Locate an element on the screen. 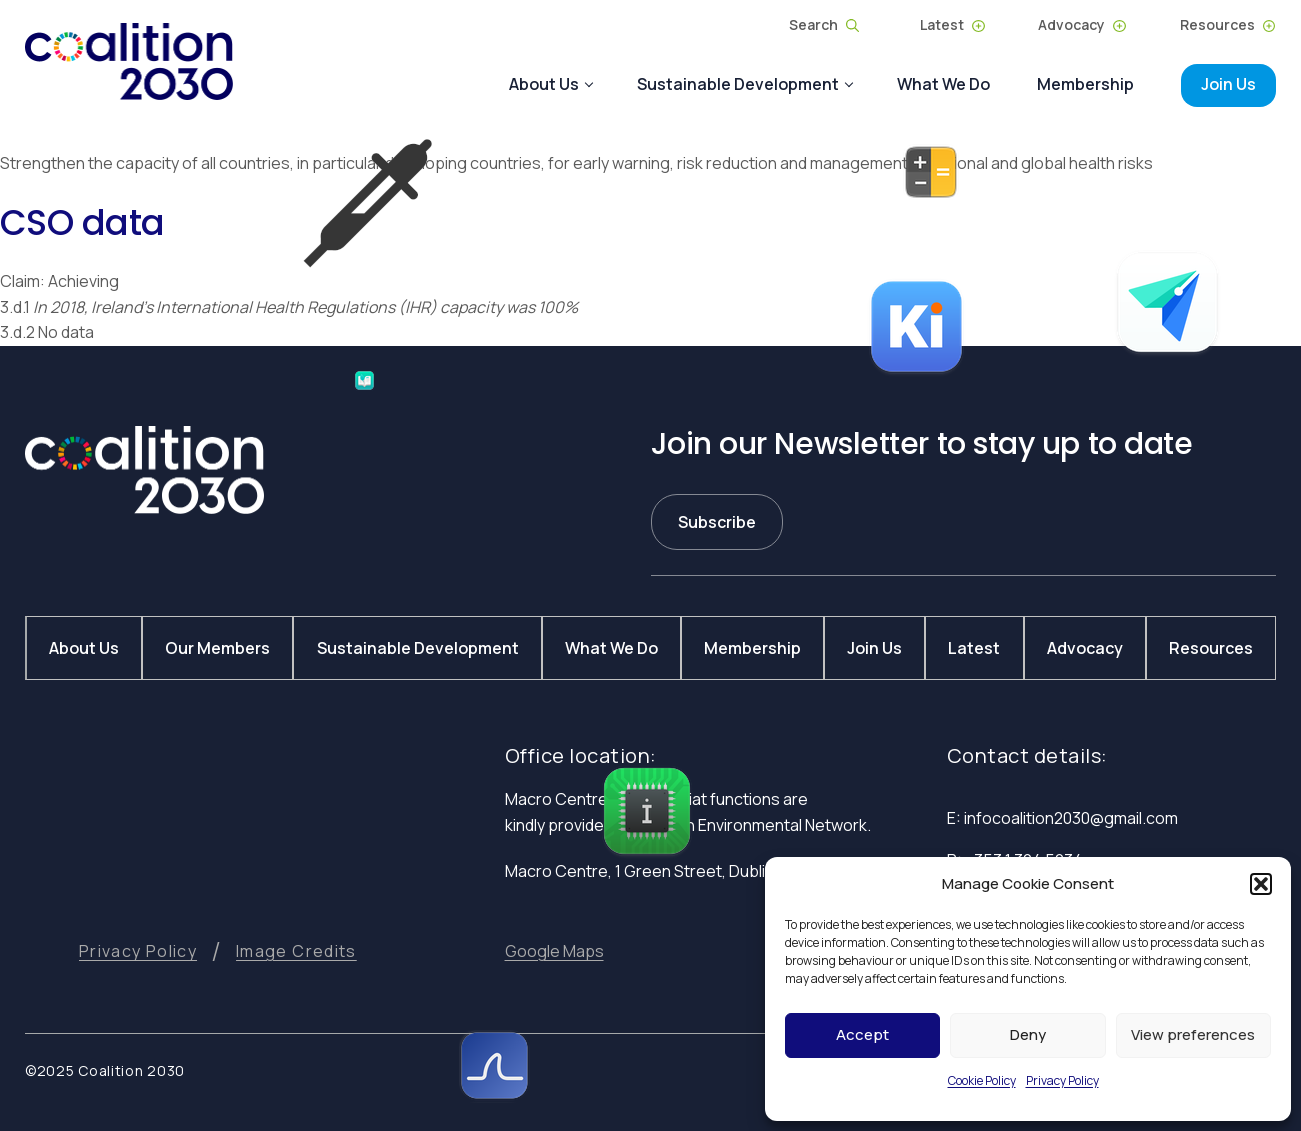 The height and width of the screenshot is (1131, 1301). open foliate e-book reader app is located at coordinates (364, 380).